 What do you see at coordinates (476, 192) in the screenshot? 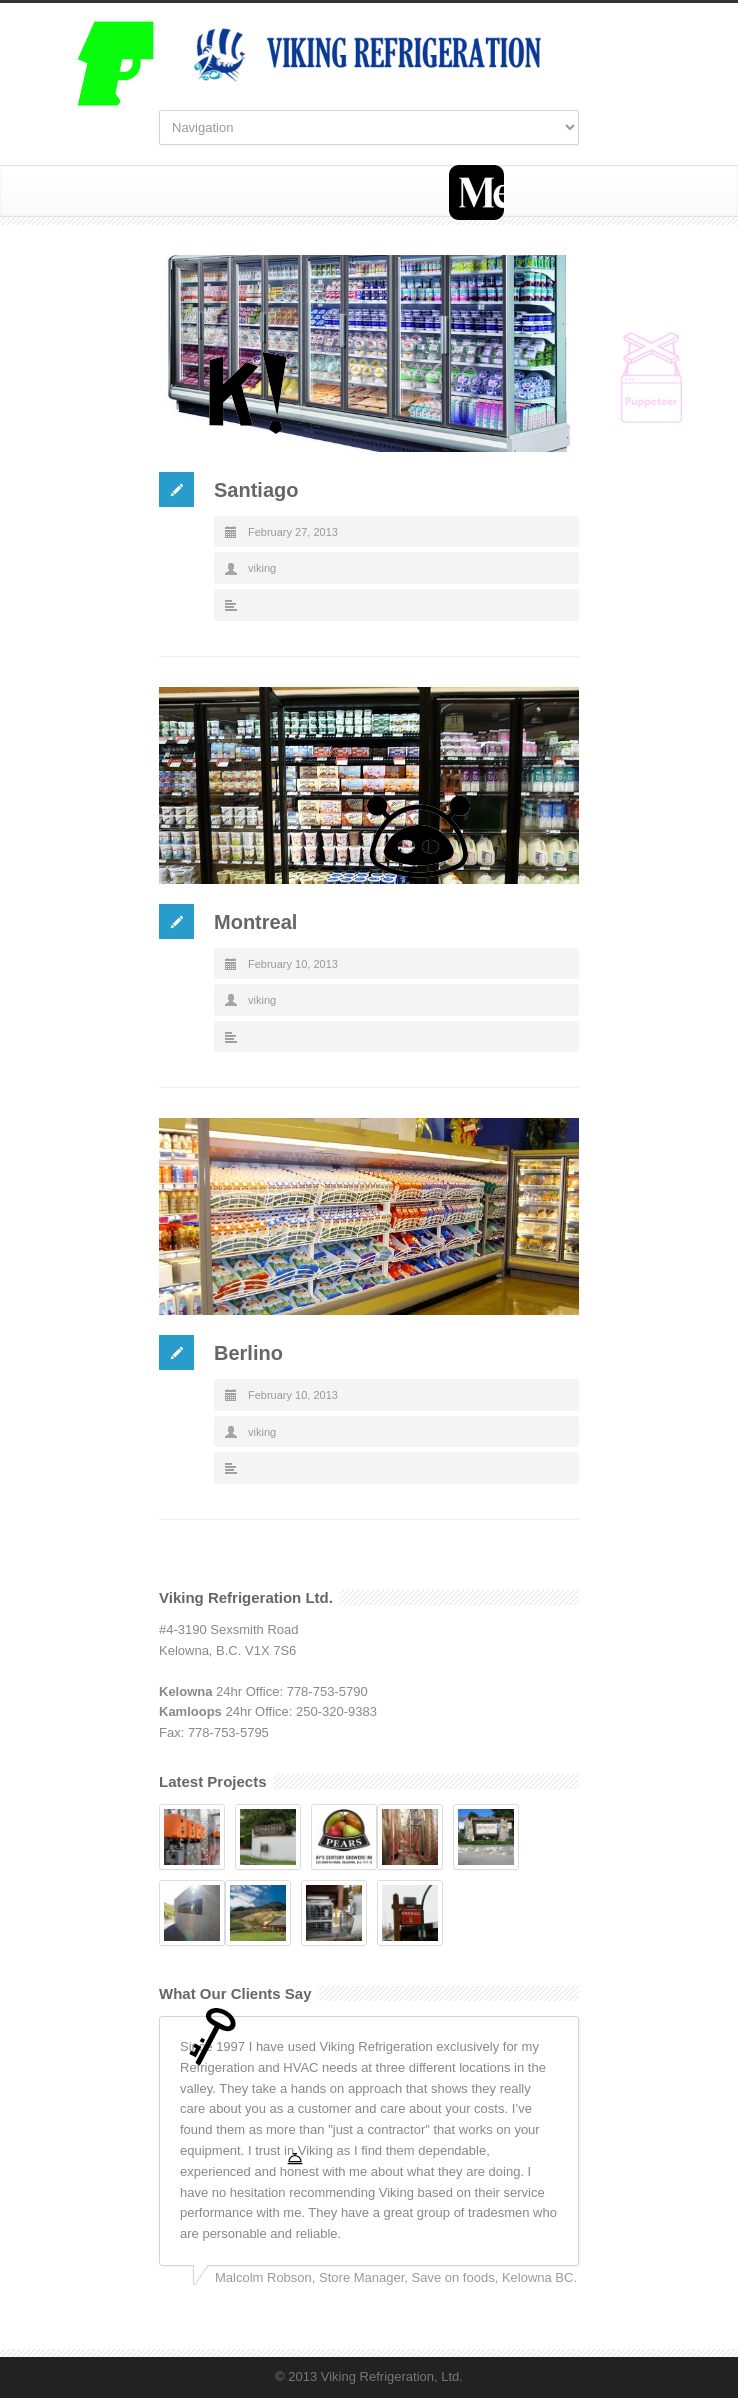
I see `open the Medium app` at bounding box center [476, 192].